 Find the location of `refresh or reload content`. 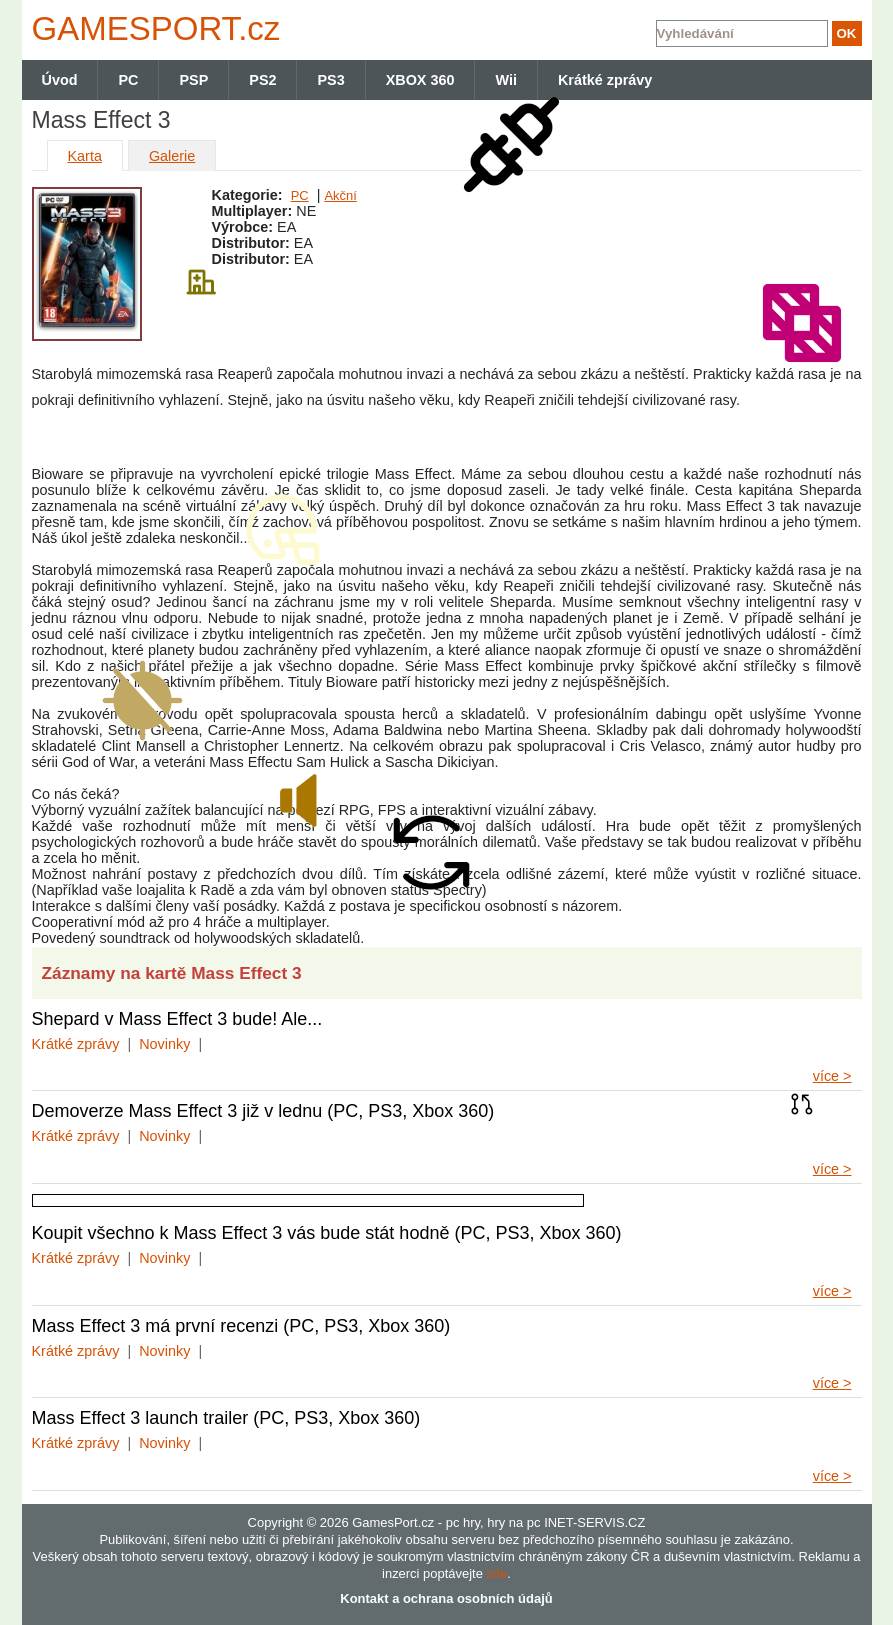

refresh or reload content is located at coordinates (431, 852).